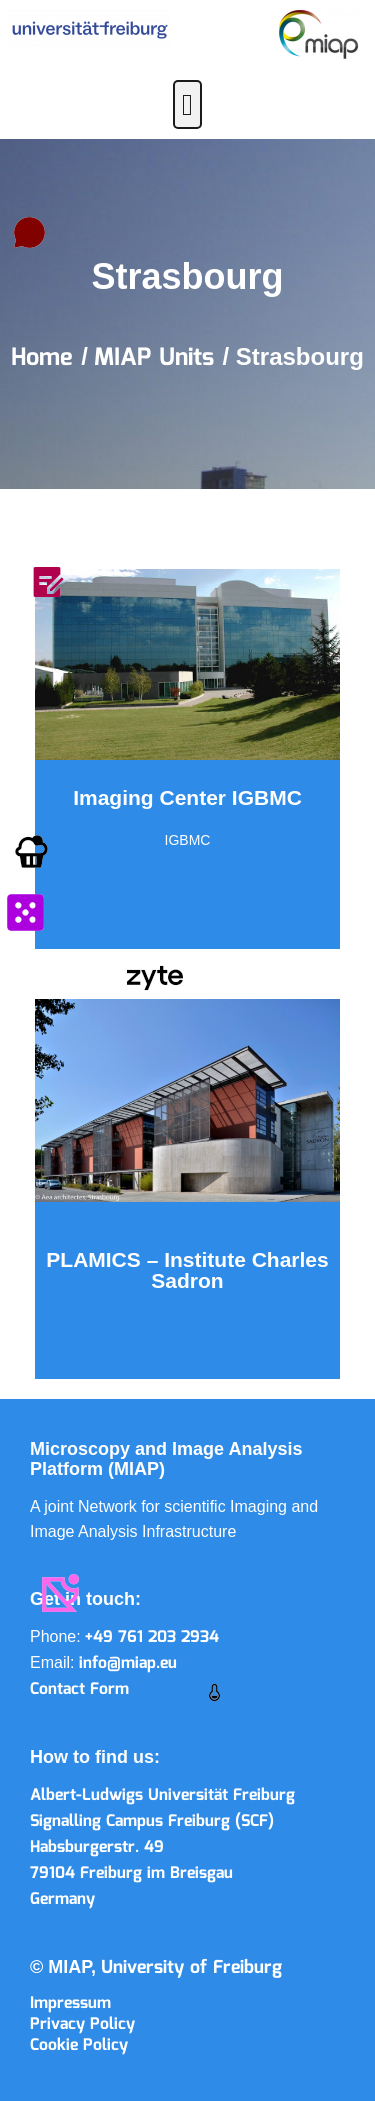  I want to click on remixicon logo, so click(60, 1593).